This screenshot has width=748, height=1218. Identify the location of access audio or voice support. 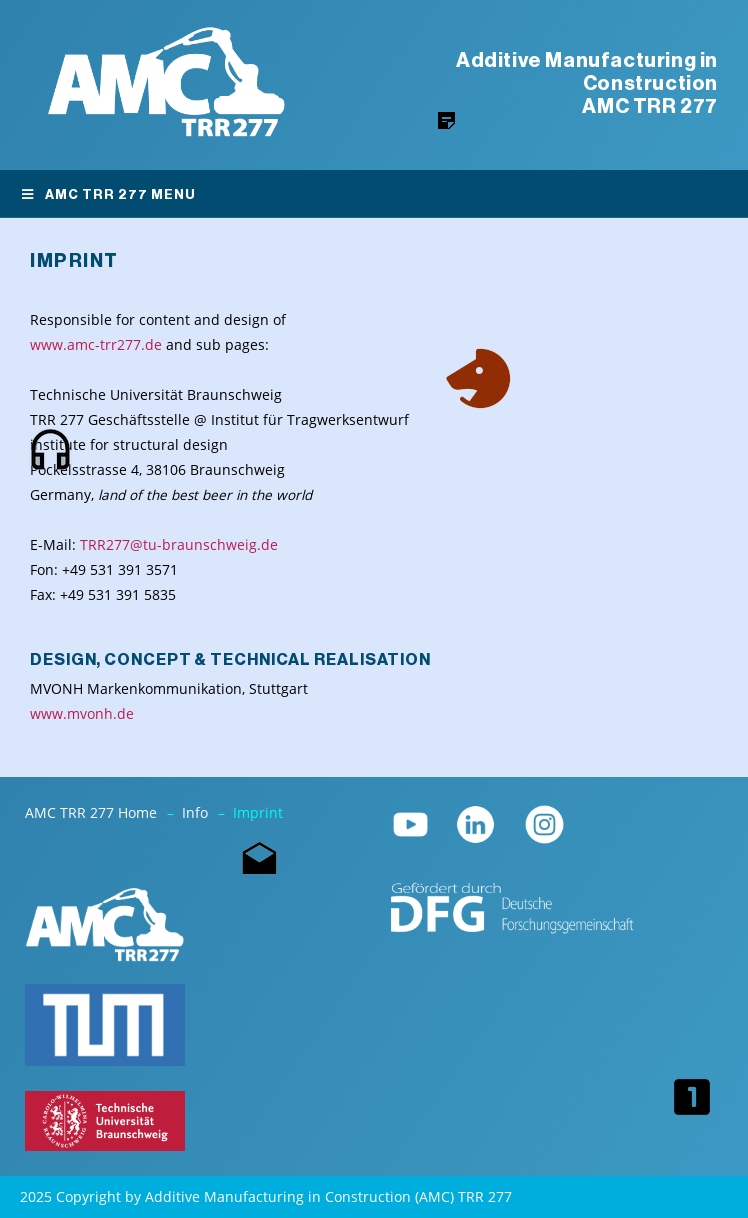
(50, 452).